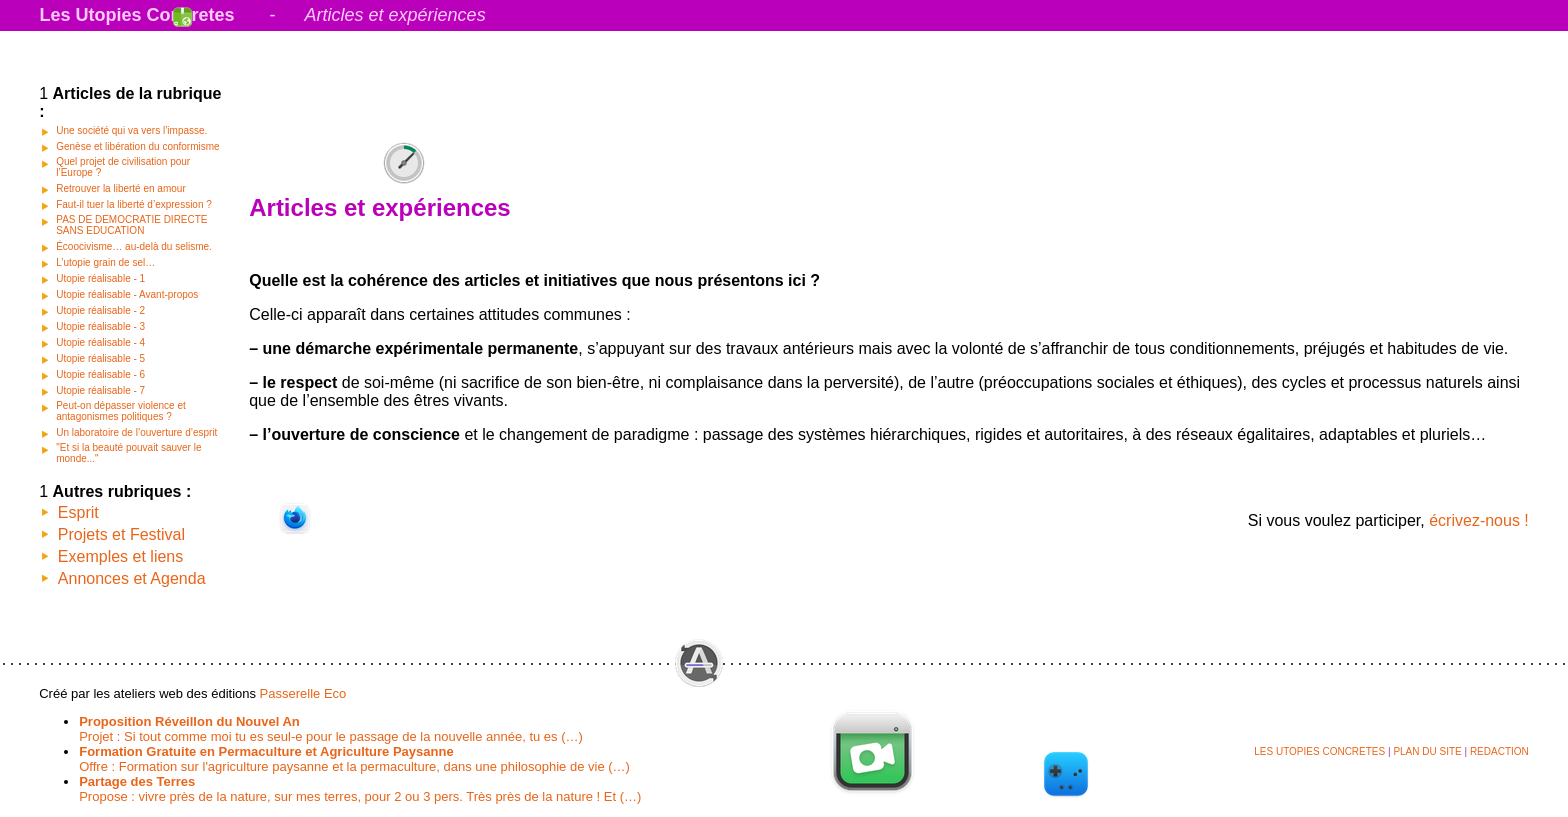 The height and width of the screenshot is (817, 1568). I want to click on open Firefox Developer Edition browser, so click(295, 518).